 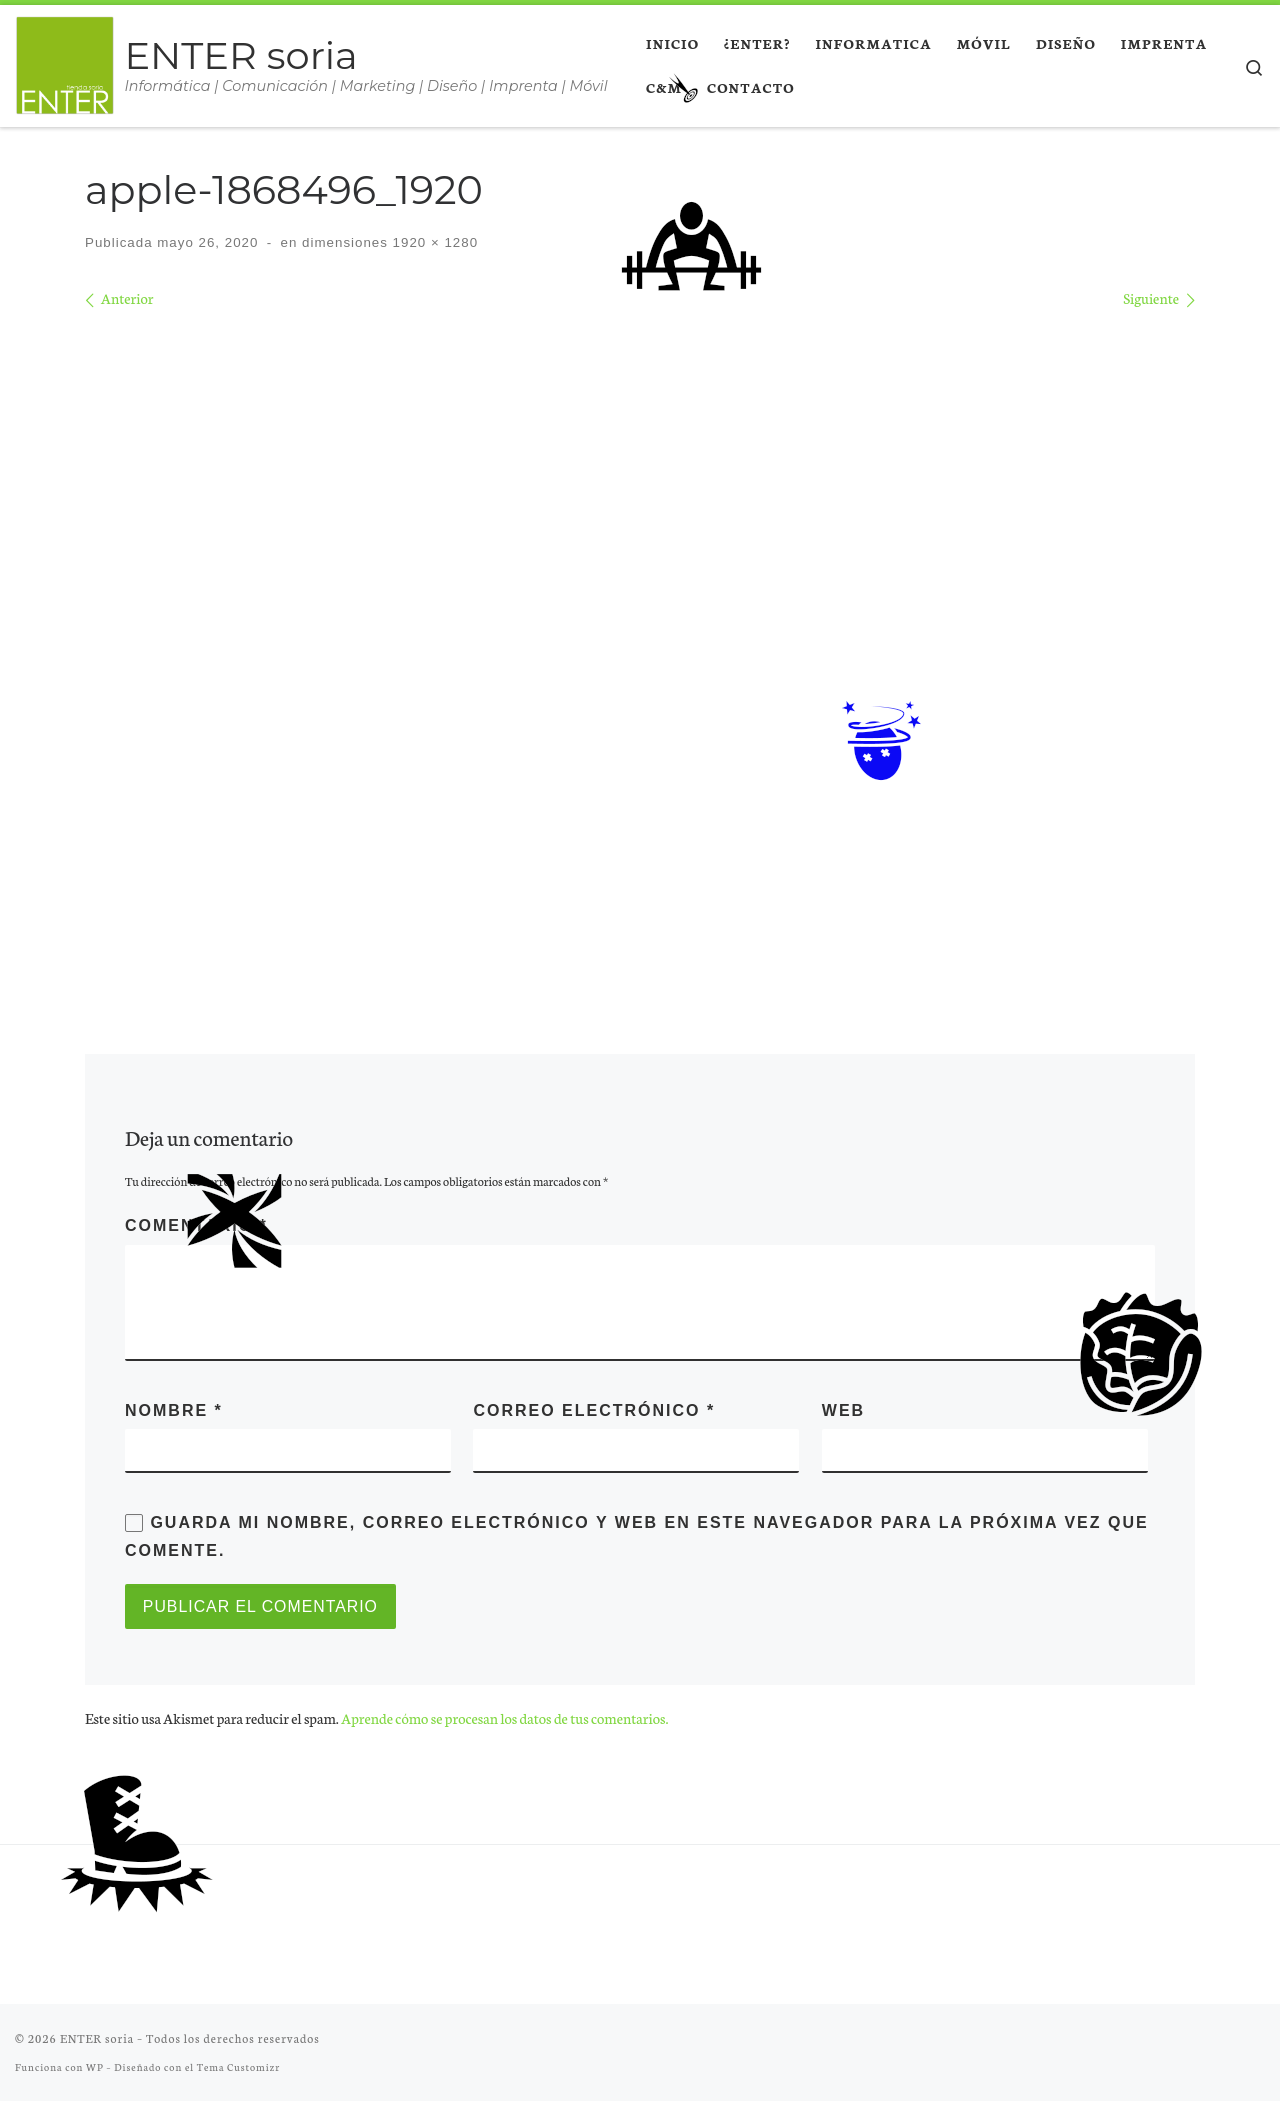 What do you see at coordinates (881, 740) in the screenshot?
I see `indicates a knockout or dizzy state in gameplay` at bounding box center [881, 740].